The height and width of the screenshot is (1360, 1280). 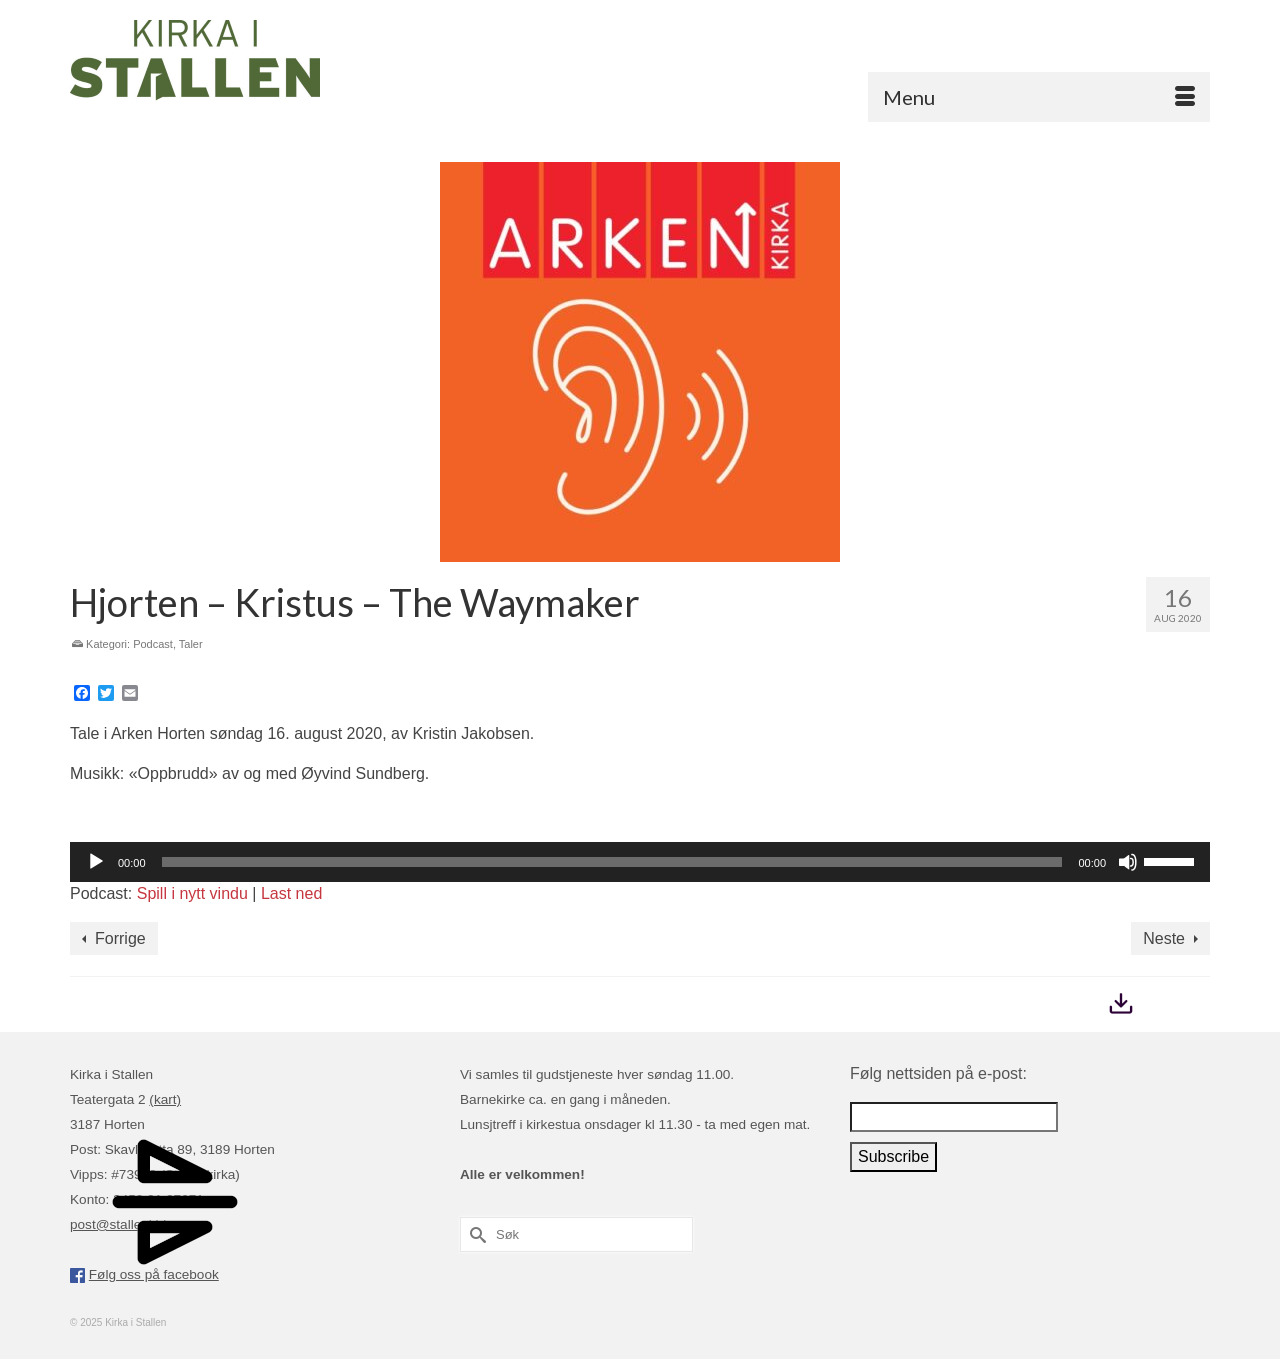 I want to click on flip image horizontally, so click(x=175, y=1202).